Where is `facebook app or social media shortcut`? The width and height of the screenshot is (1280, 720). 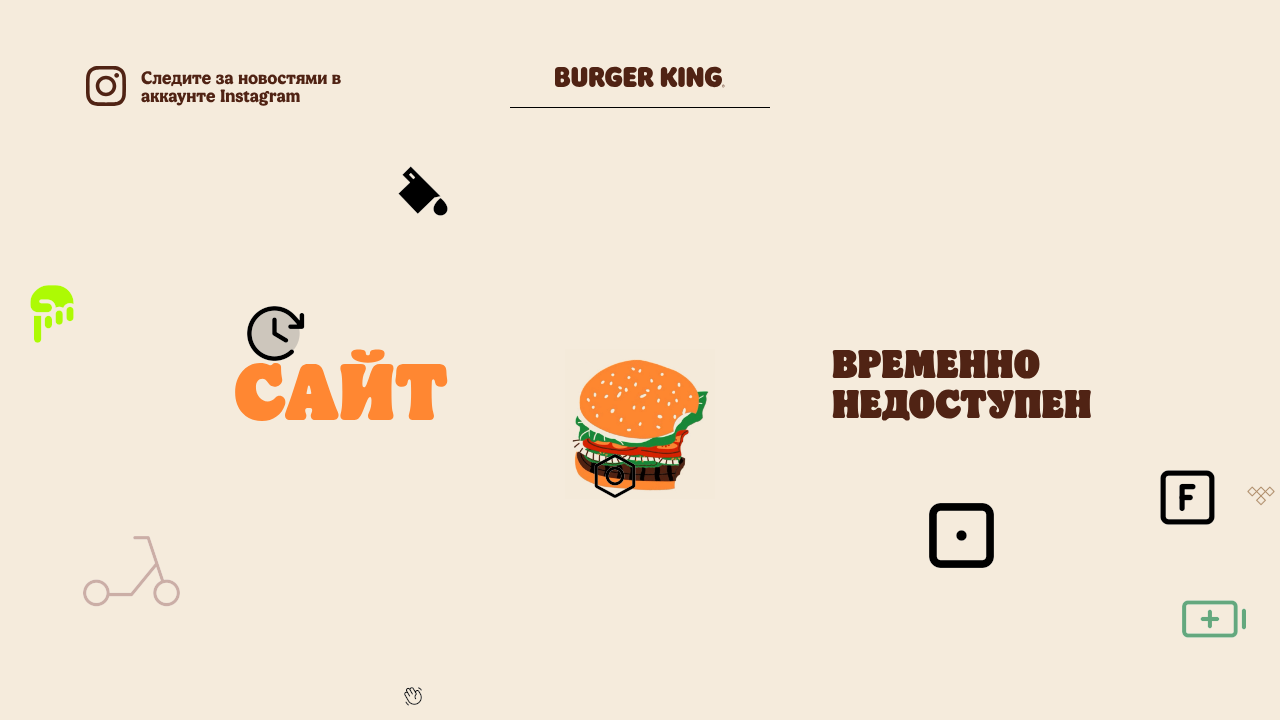 facebook app or social media shortcut is located at coordinates (1187, 497).